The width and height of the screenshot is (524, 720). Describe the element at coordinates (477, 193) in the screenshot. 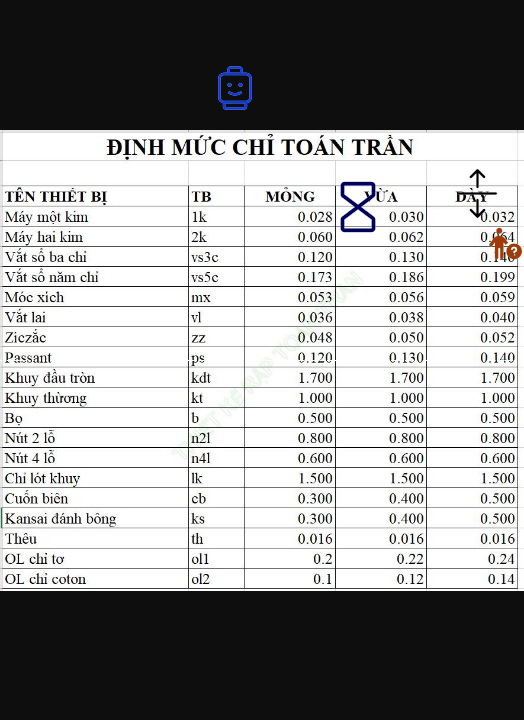

I see `expand content vertically` at that location.